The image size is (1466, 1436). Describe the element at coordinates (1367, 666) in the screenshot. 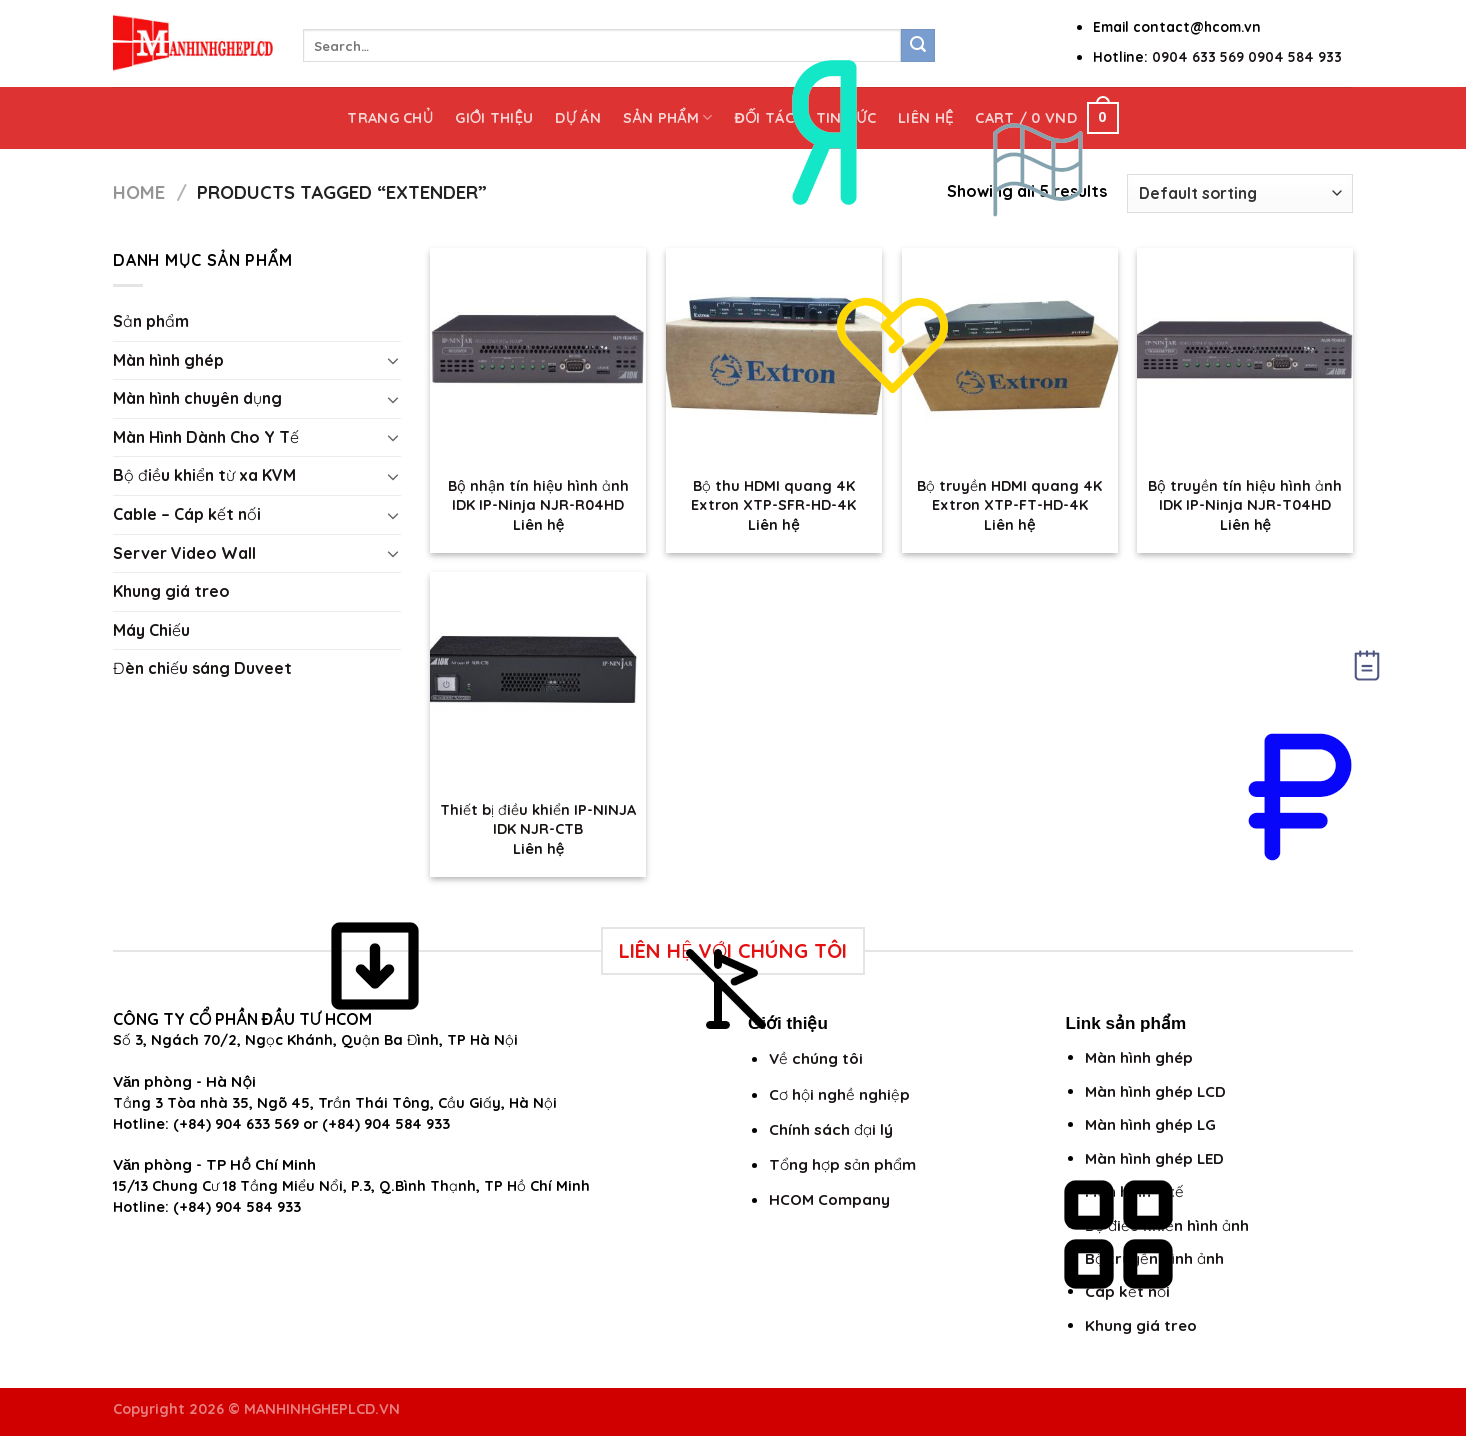

I see `open notepad or notes app` at that location.